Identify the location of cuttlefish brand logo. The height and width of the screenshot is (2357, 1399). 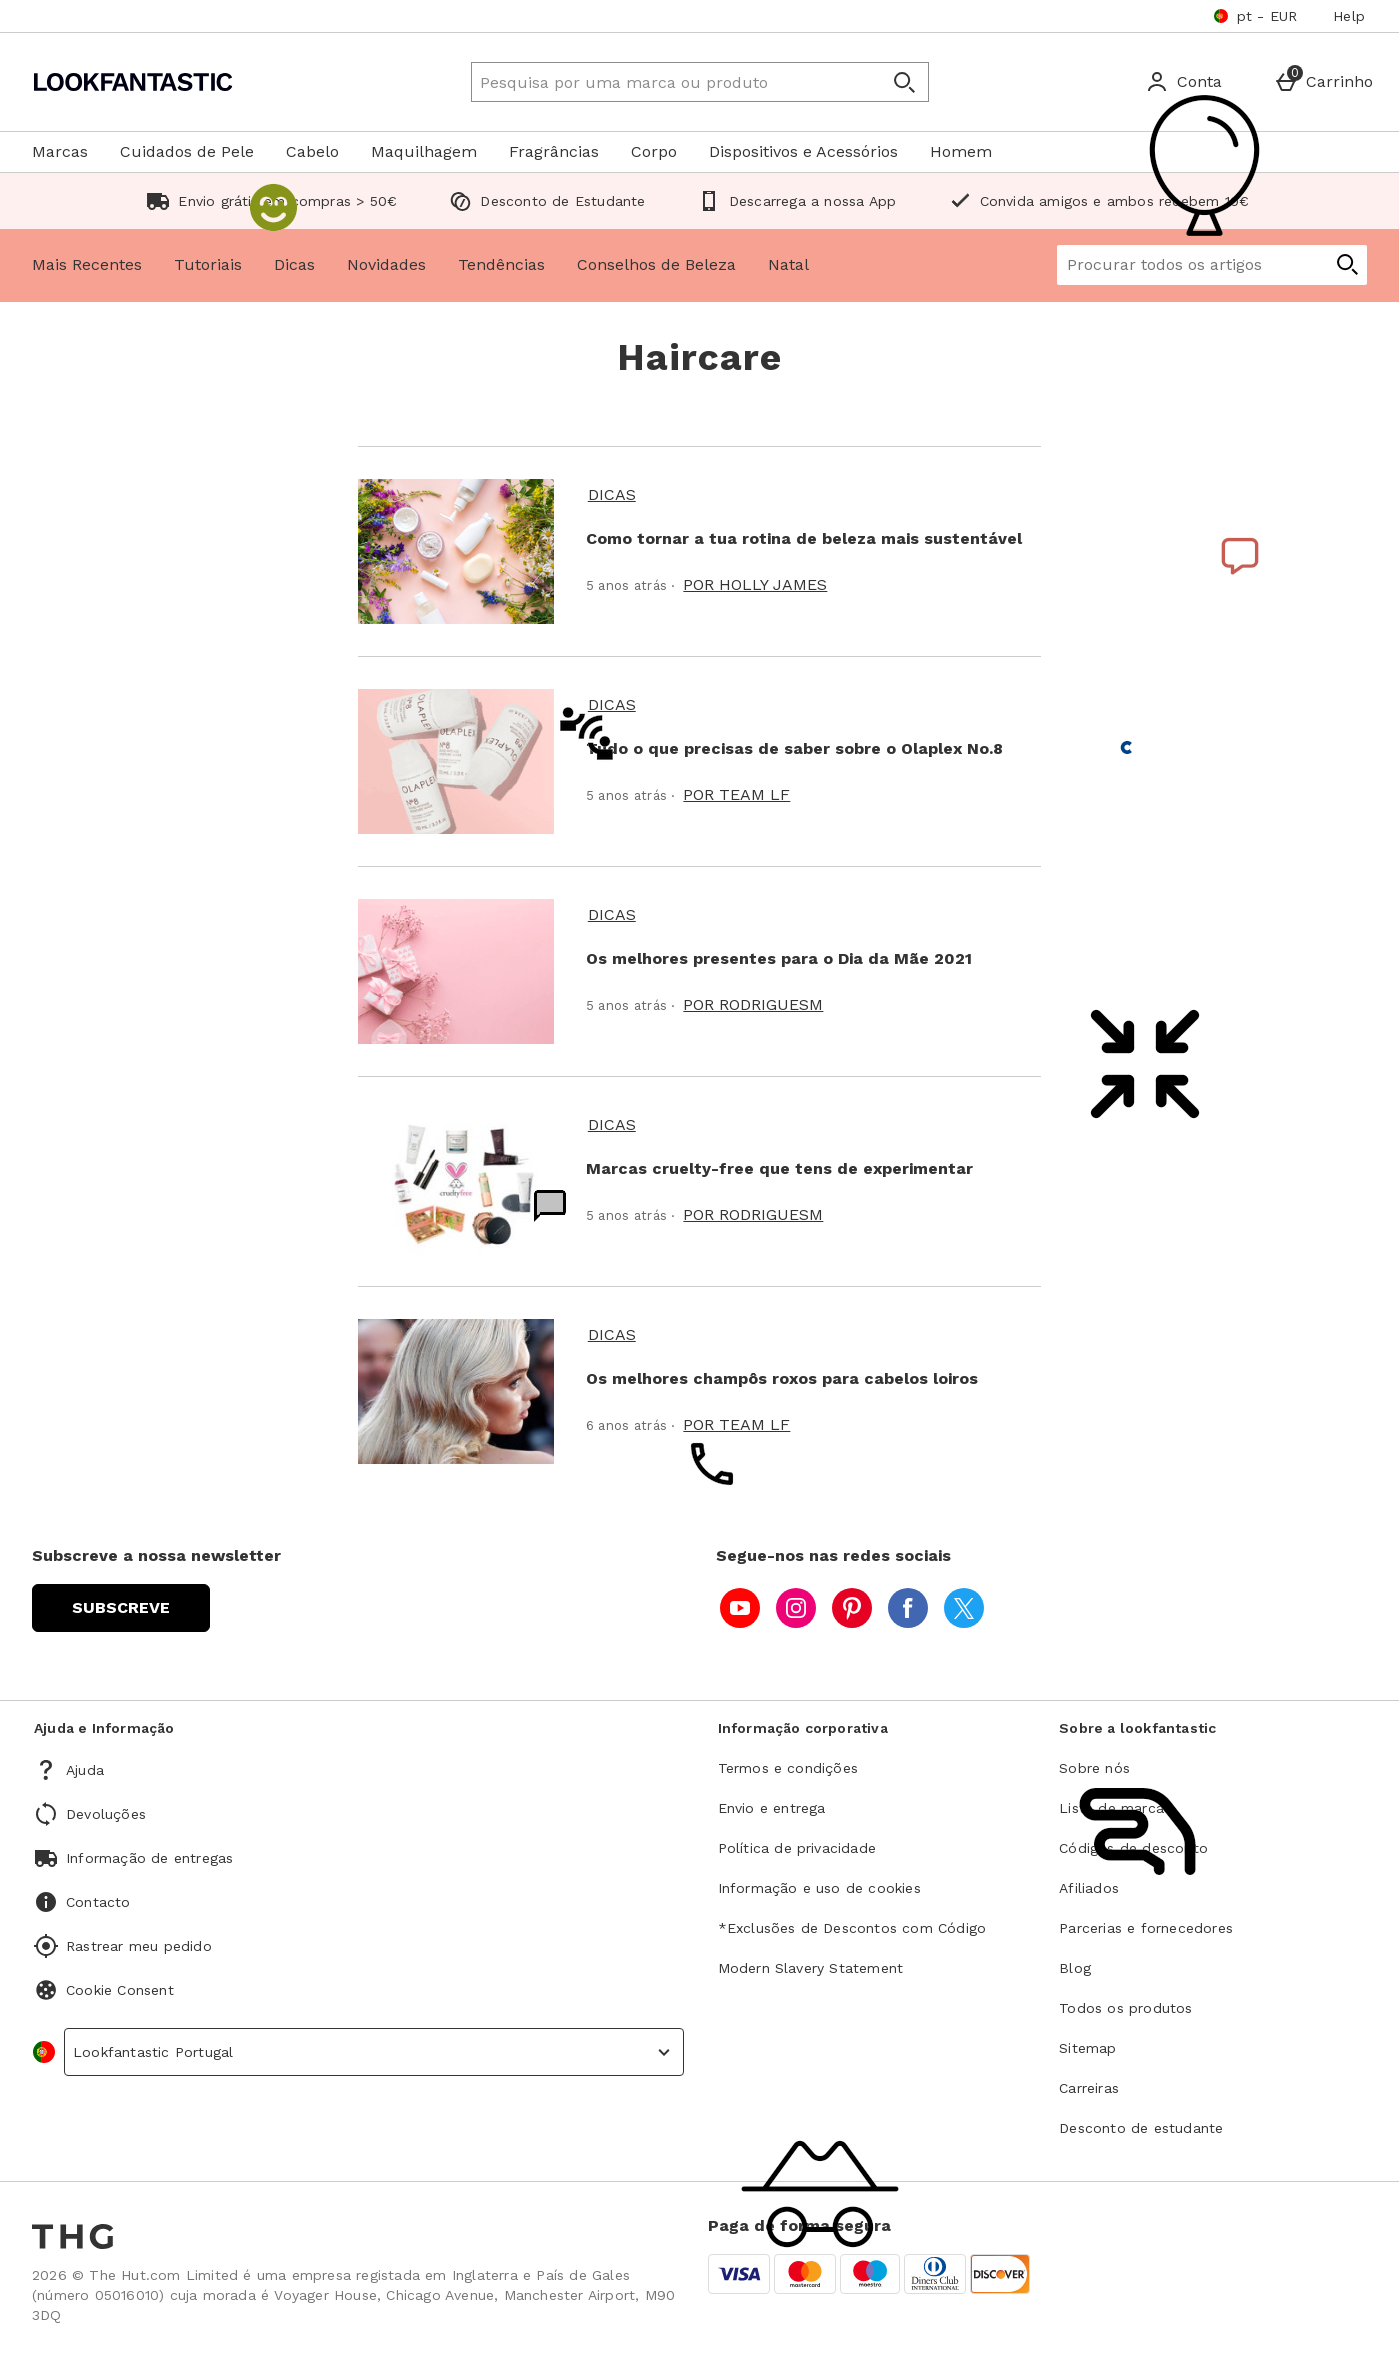
(1126, 747).